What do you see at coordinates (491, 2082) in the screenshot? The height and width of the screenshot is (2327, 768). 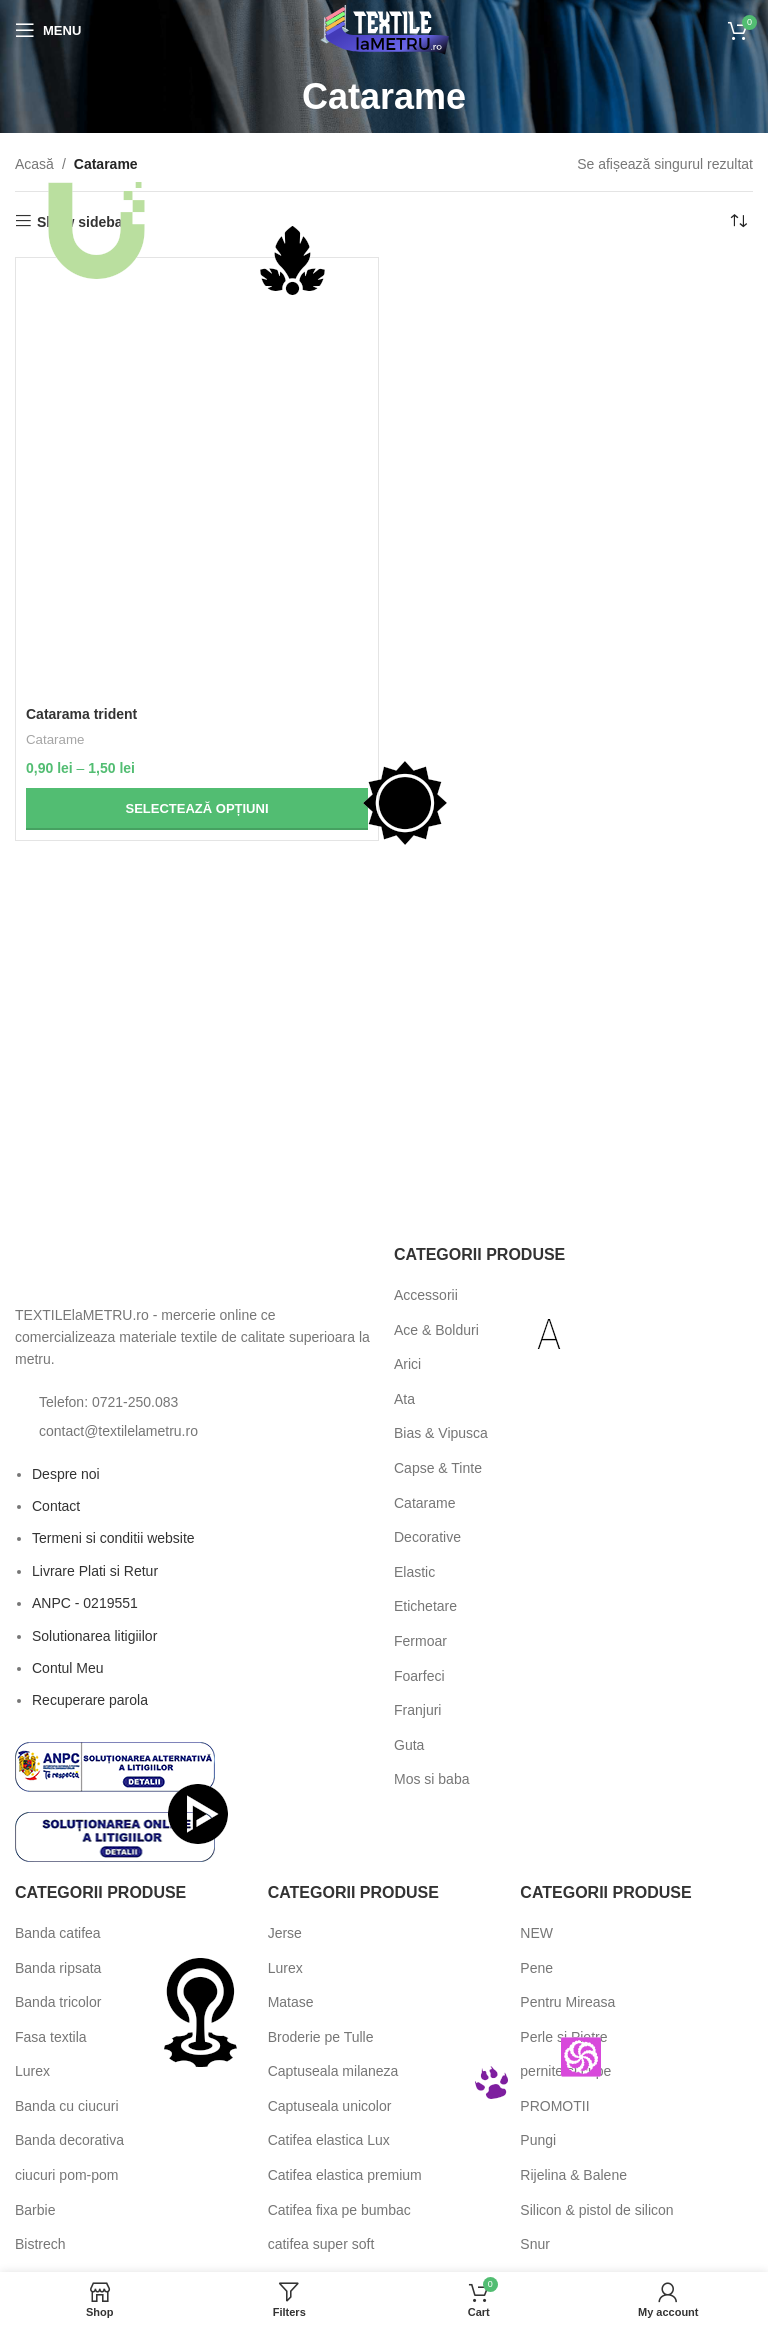 I see `lazarus IDE logo` at bounding box center [491, 2082].